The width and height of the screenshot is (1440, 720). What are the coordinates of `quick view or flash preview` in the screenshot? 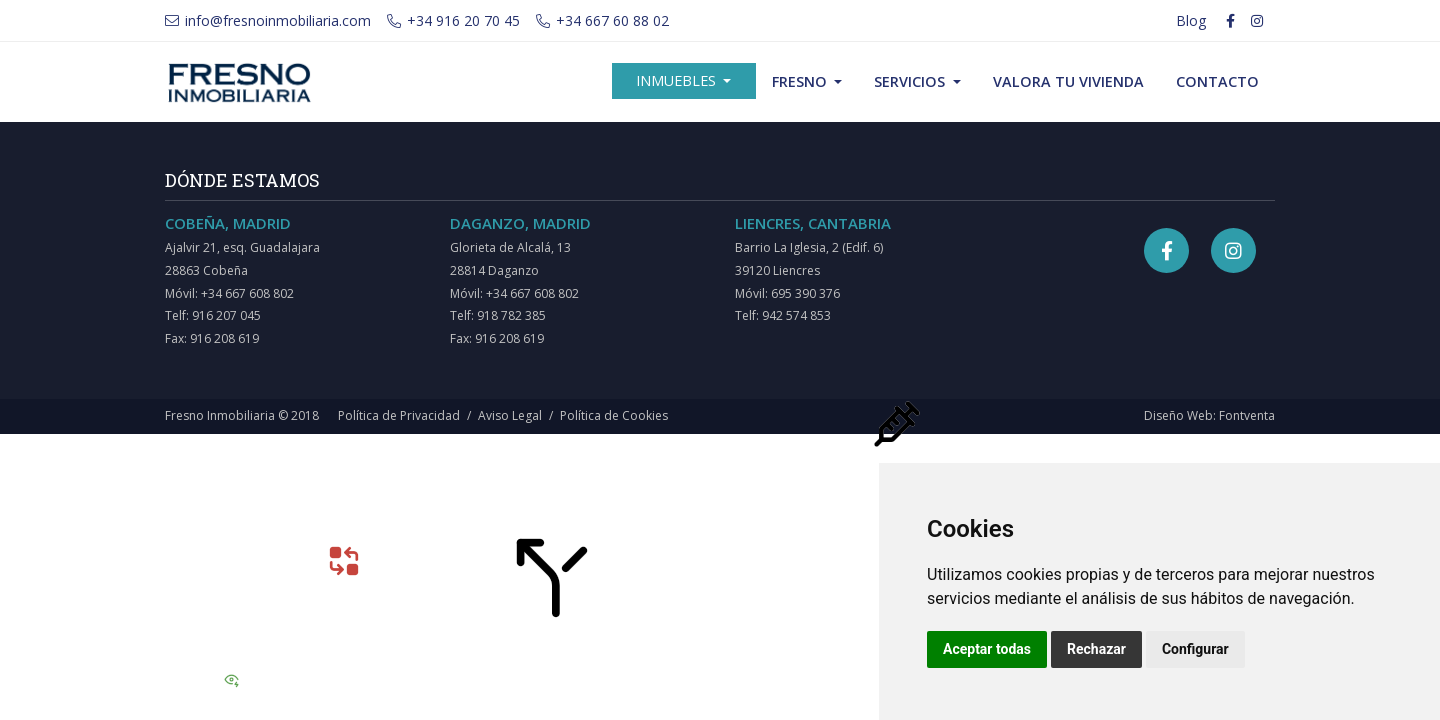 It's located at (231, 679).